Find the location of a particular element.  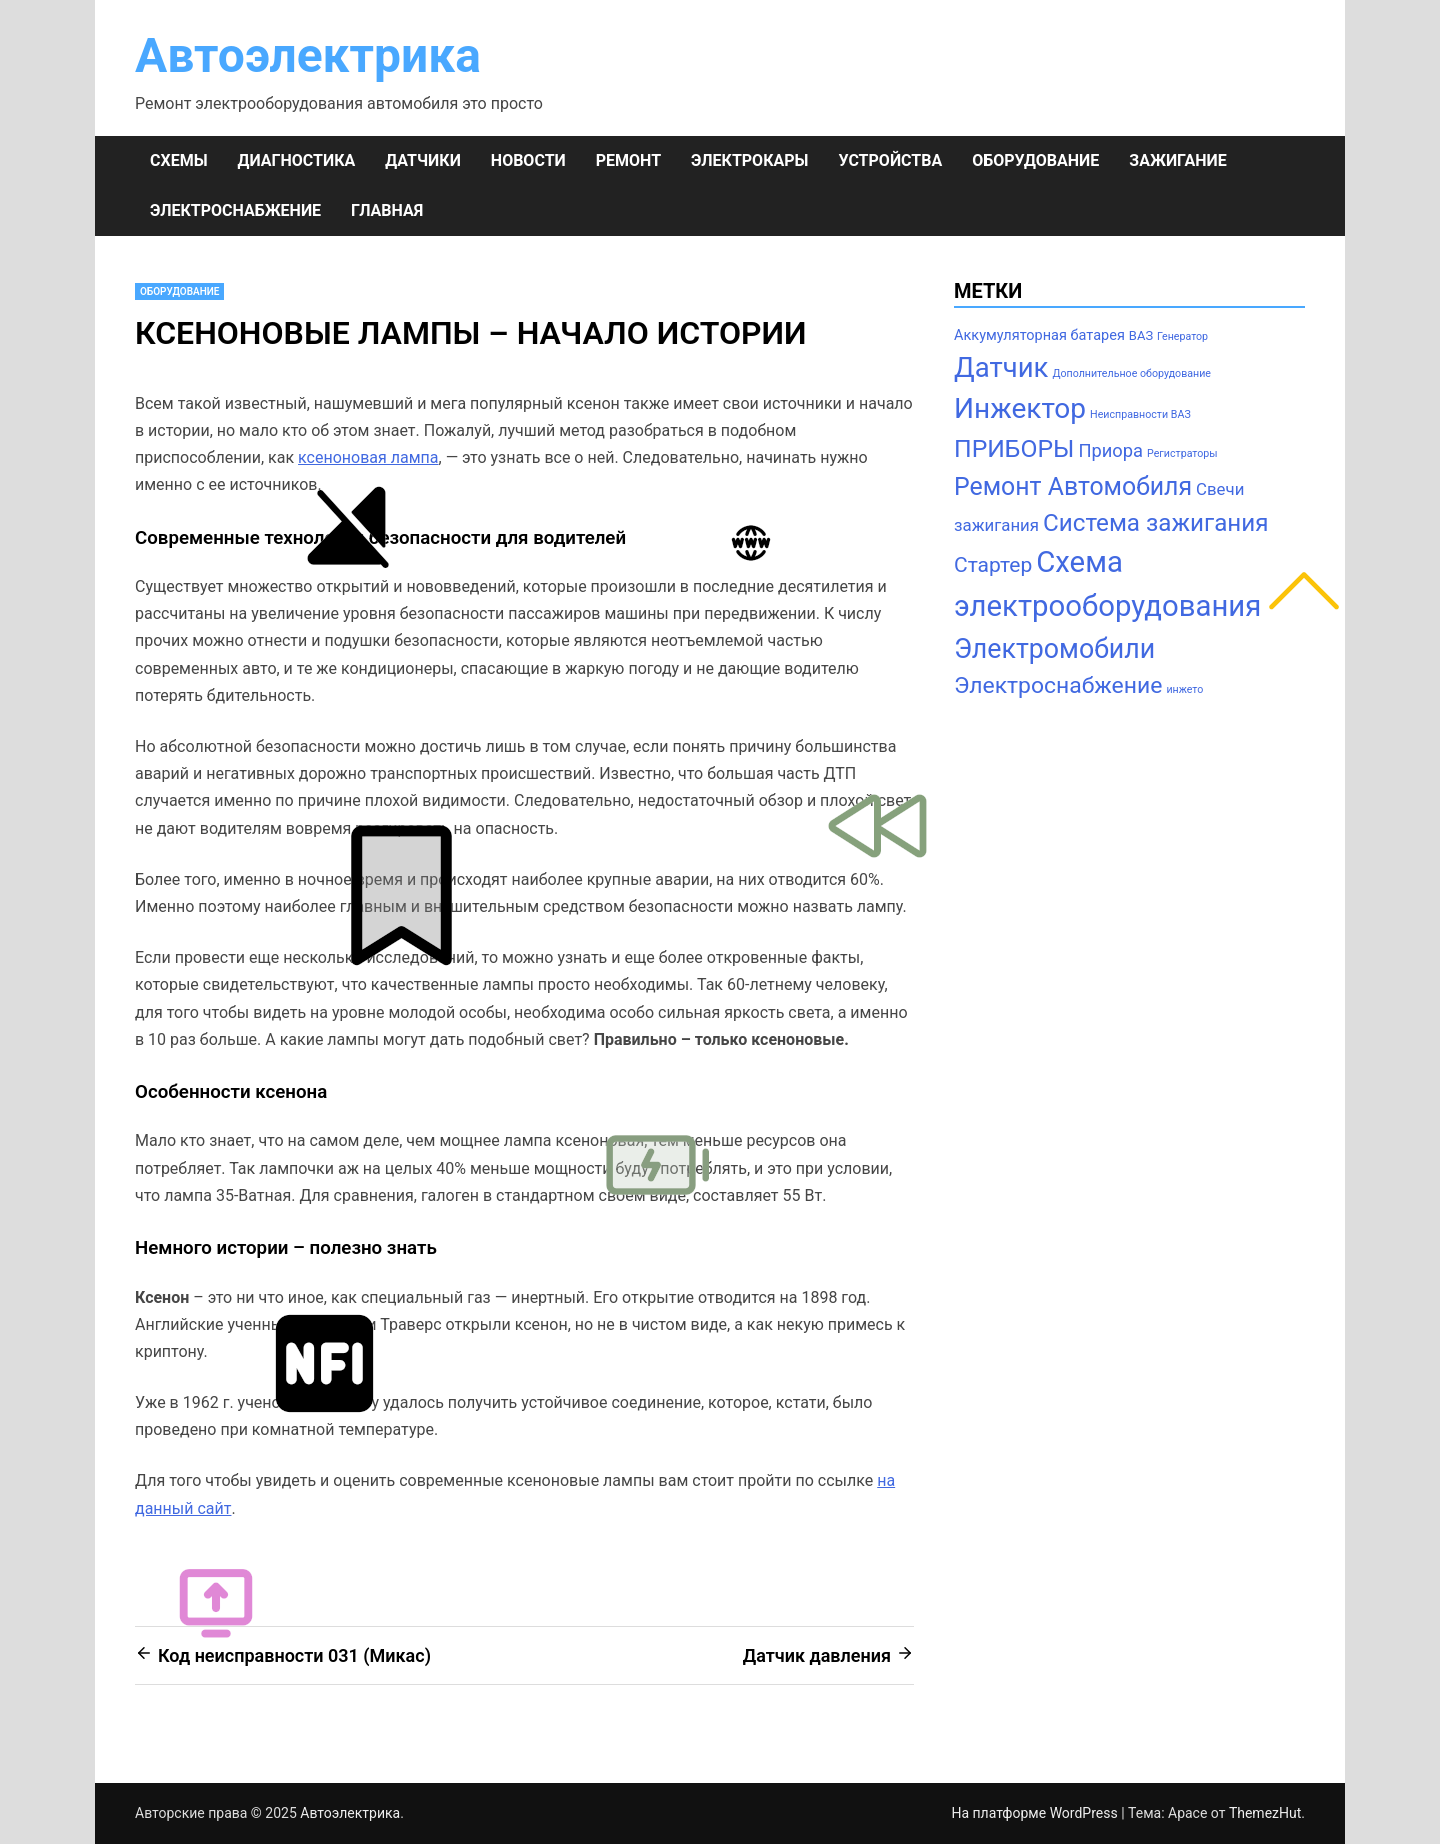

indicates device is currently charging is located at coordinates (656, 1165).